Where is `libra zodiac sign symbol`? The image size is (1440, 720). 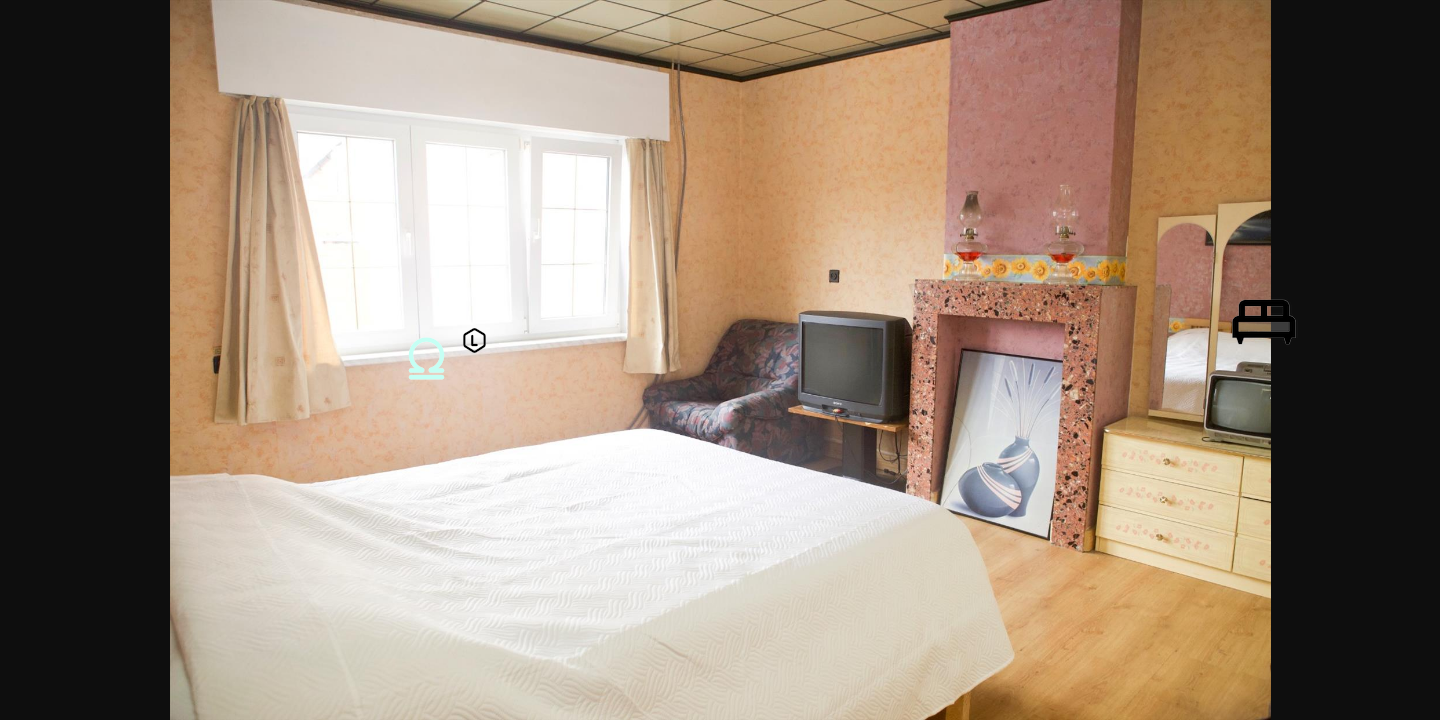
libra zodiac sign symbol is located at coordinates (426, 359).